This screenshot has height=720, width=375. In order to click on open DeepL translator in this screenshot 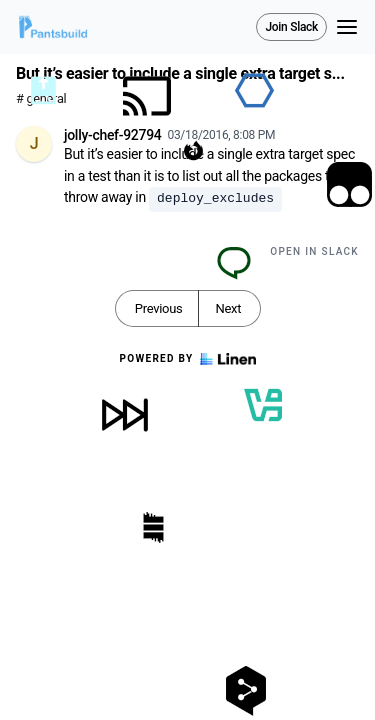, I will do `click(246, 691)`.